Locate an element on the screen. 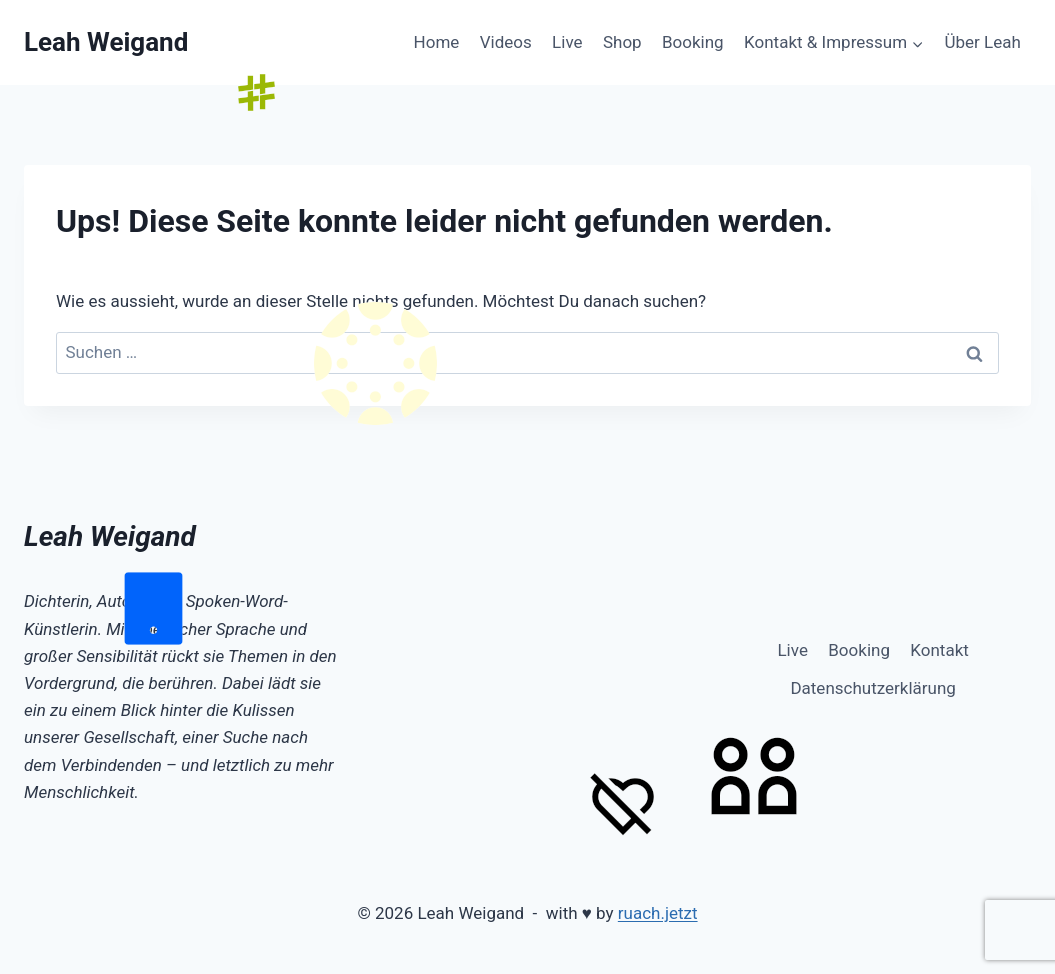 Image resolution: width=1055 pixels, height=974 pixels. dislike or remove from favorites is located at coordinates (623, 806).